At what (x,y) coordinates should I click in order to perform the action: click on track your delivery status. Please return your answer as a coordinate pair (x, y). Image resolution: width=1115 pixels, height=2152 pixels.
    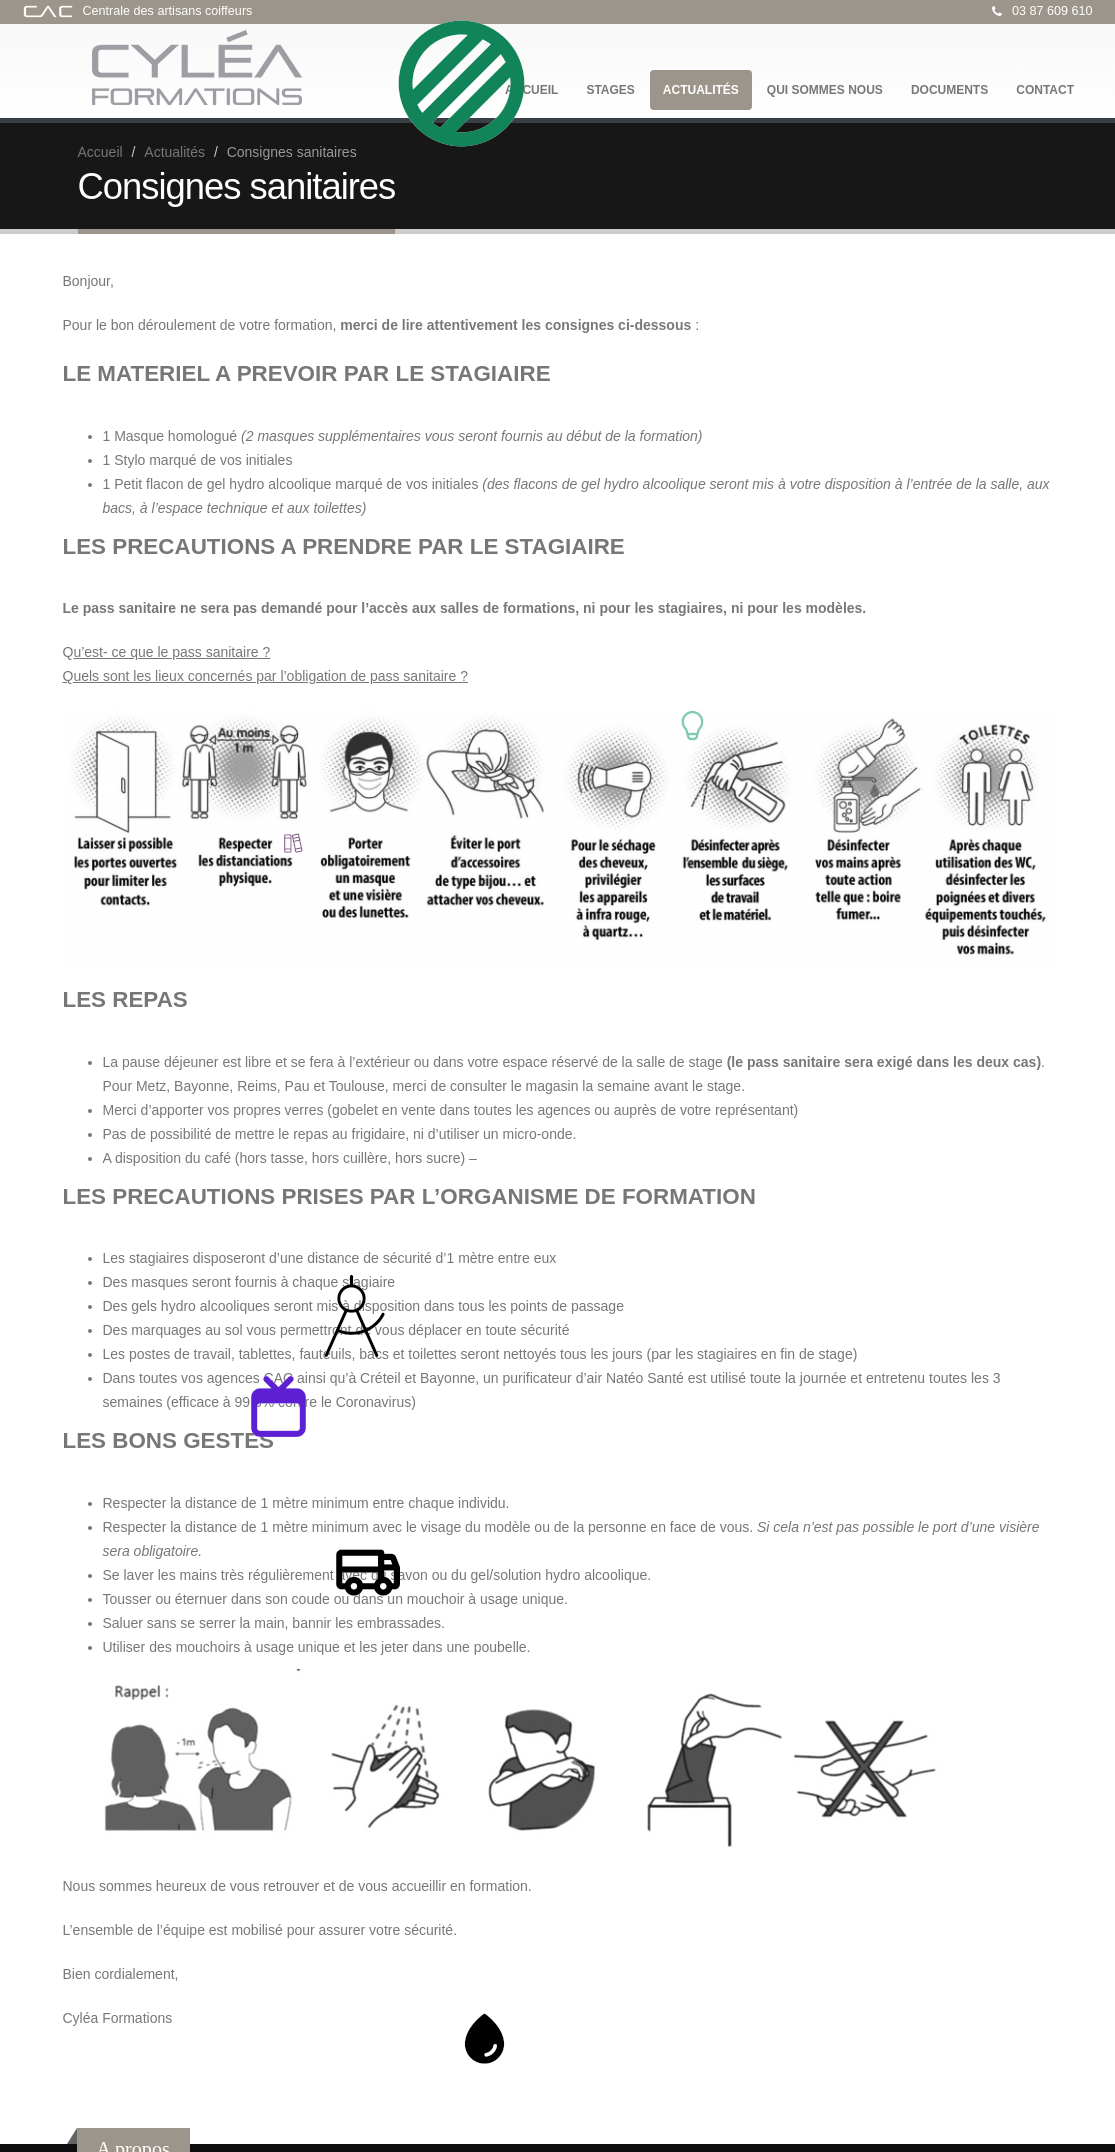
    Looking at the image, I should click on (366, 1569).